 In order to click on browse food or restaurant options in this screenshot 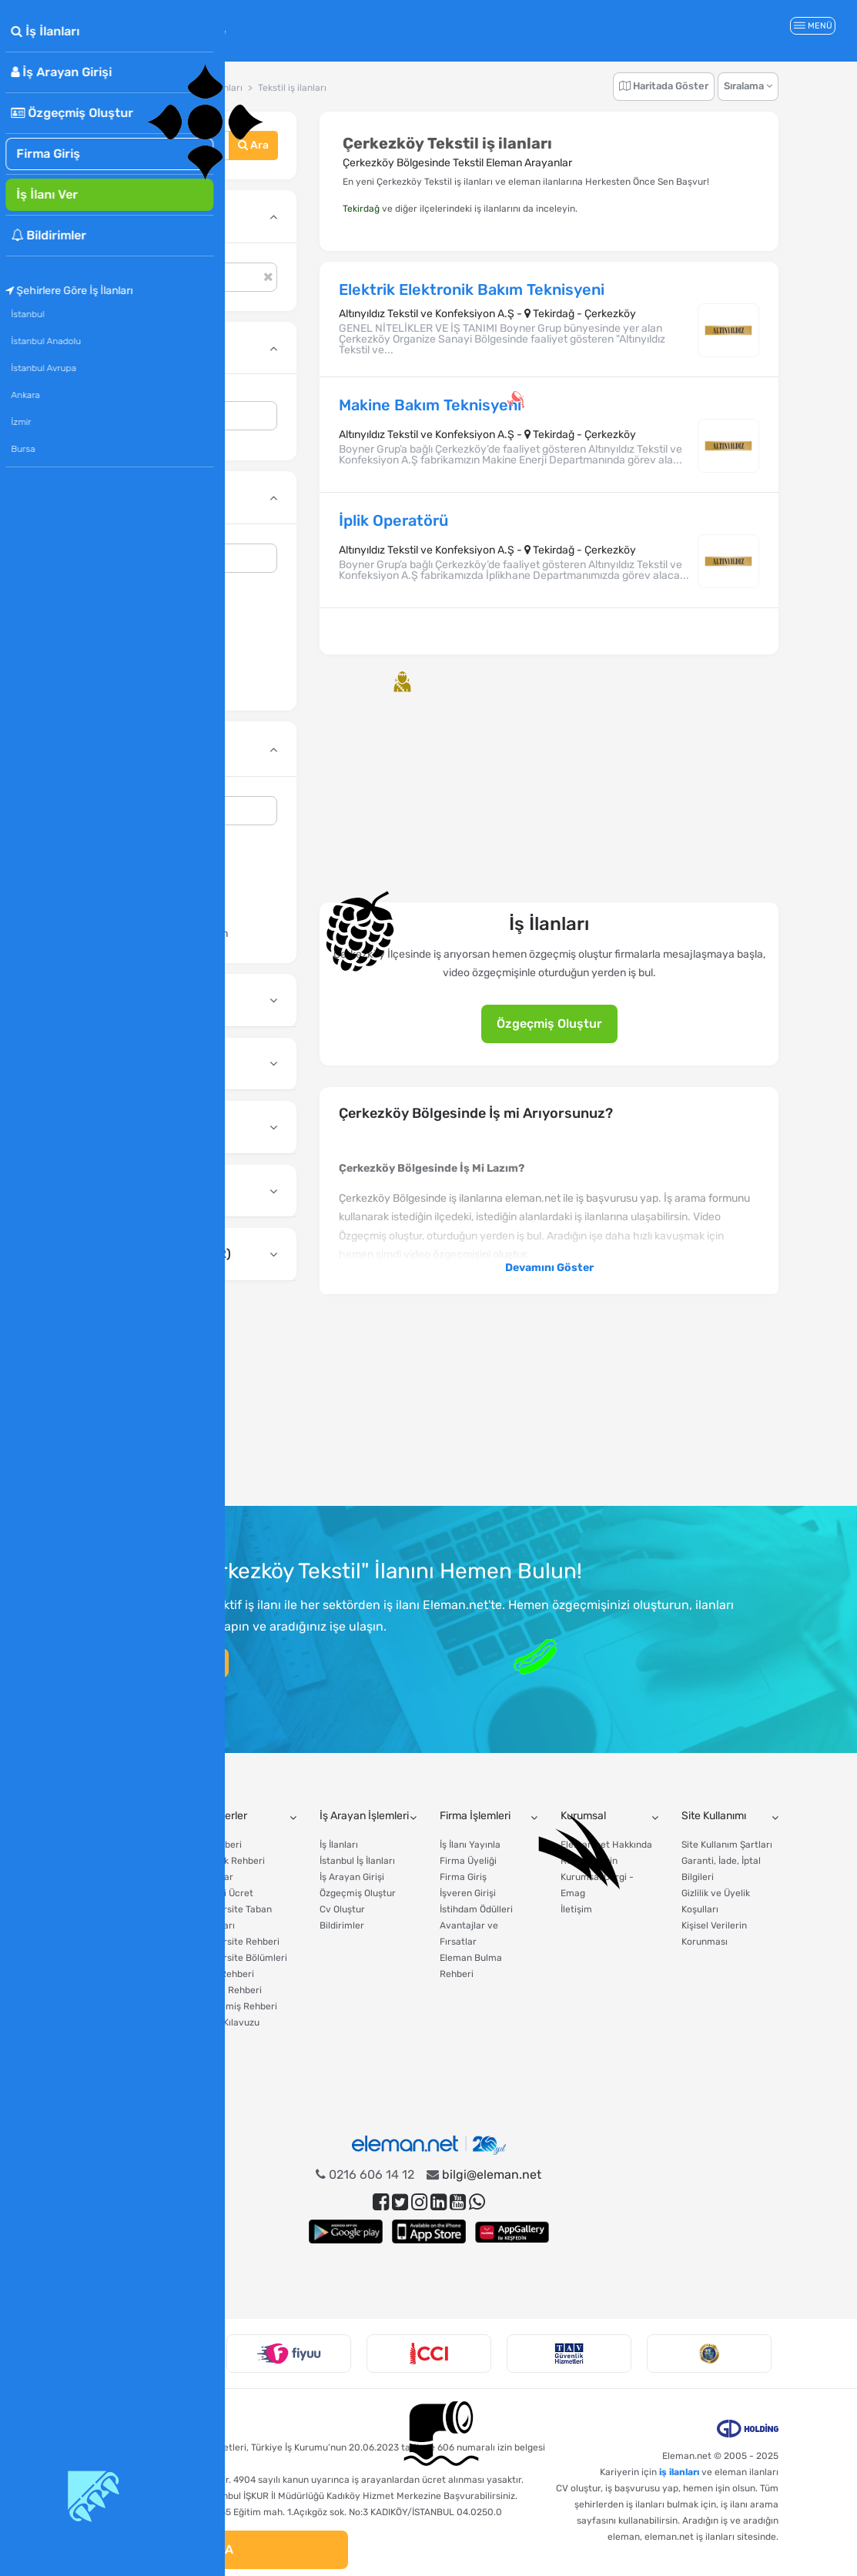, I will do `click(535, 1657)`.